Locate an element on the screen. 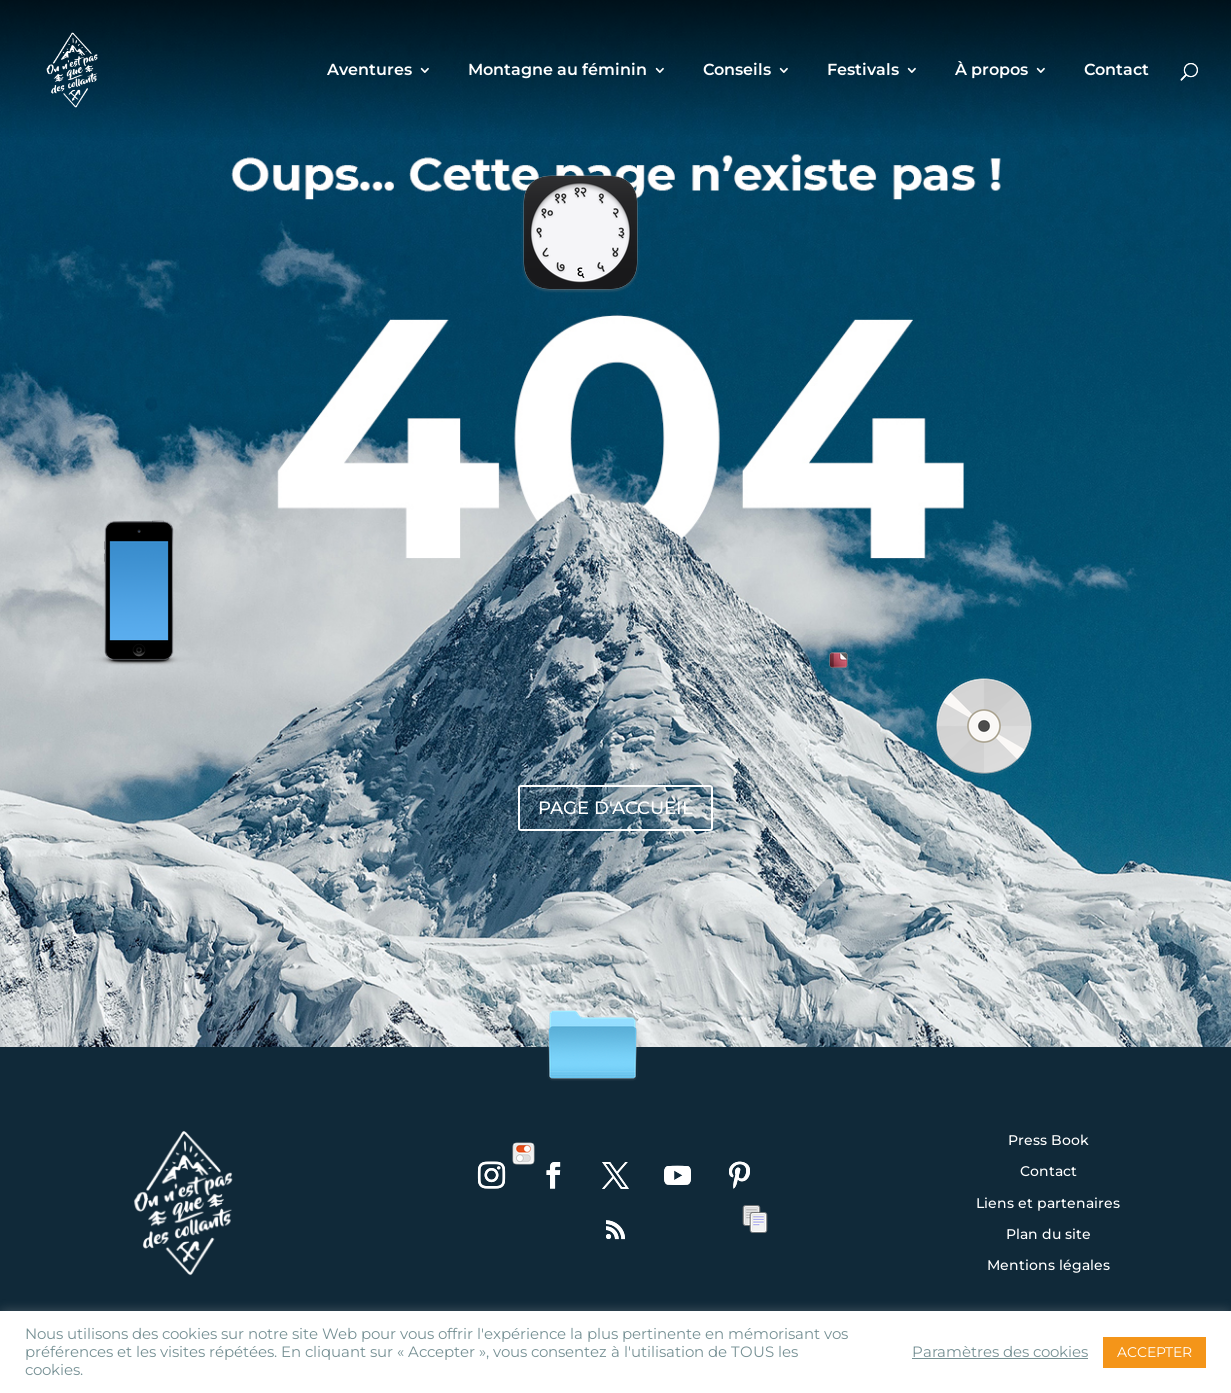  iPod Touch device connected to your computer is located at coordinates (139, 593).